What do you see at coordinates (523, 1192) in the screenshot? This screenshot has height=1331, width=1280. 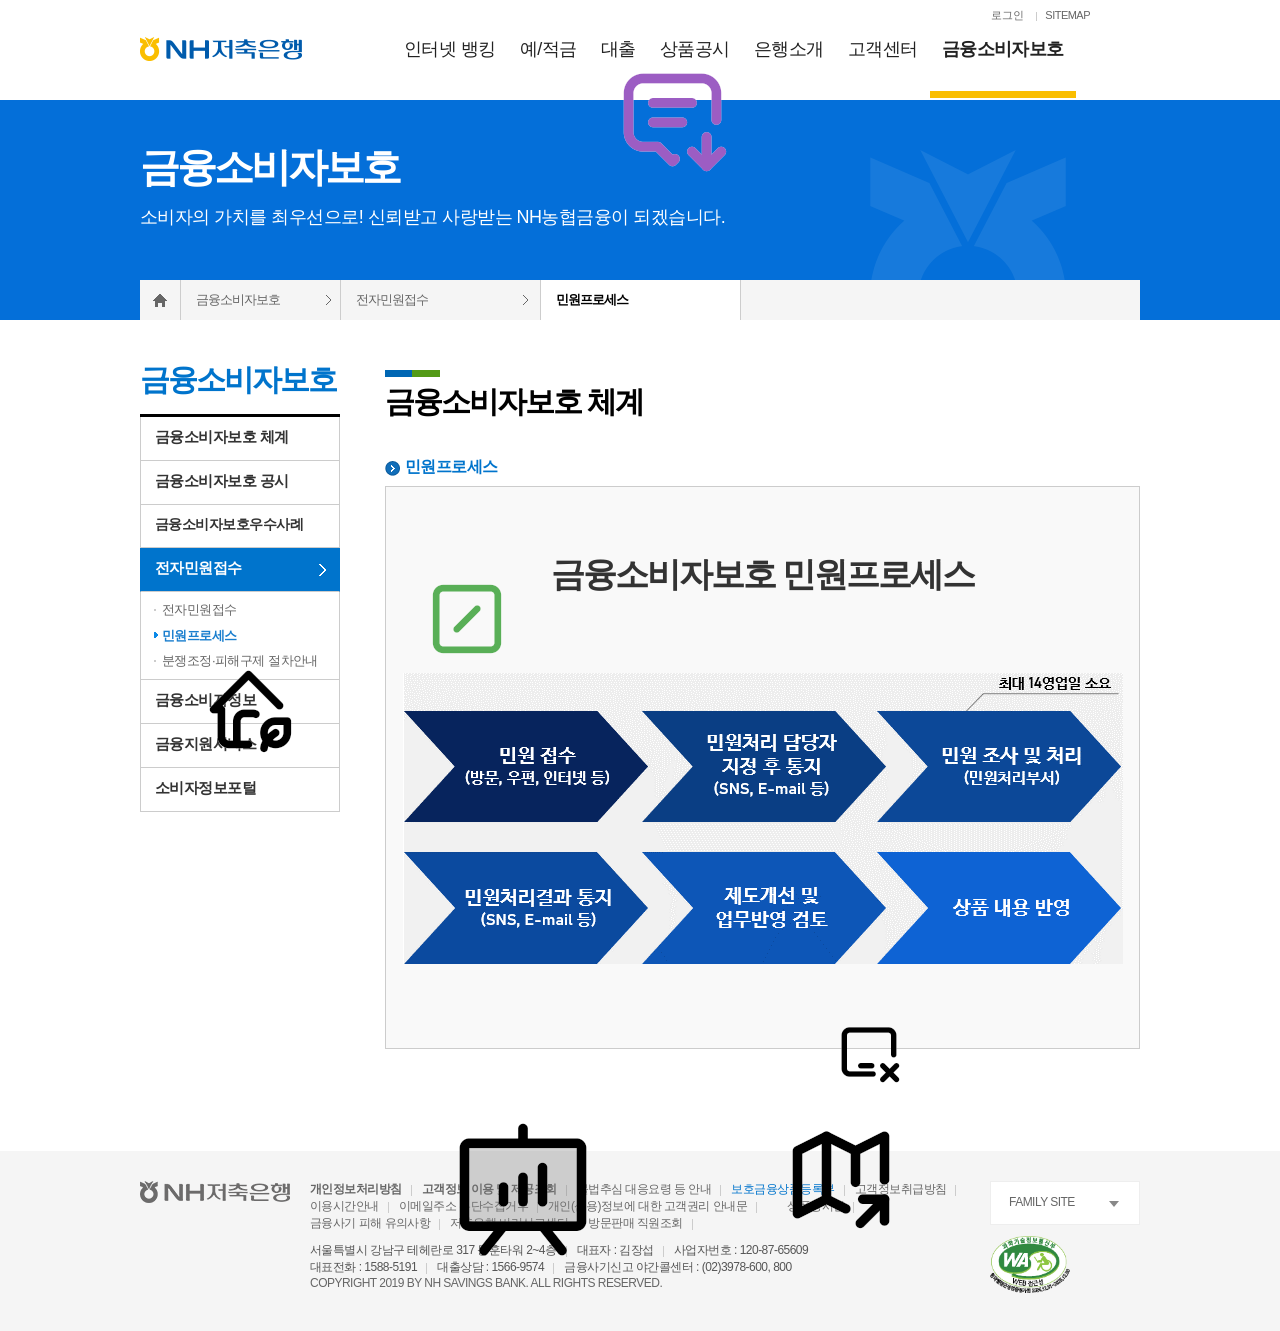 I see `view presentation or slideshow` at bounding box center [523, 1192].